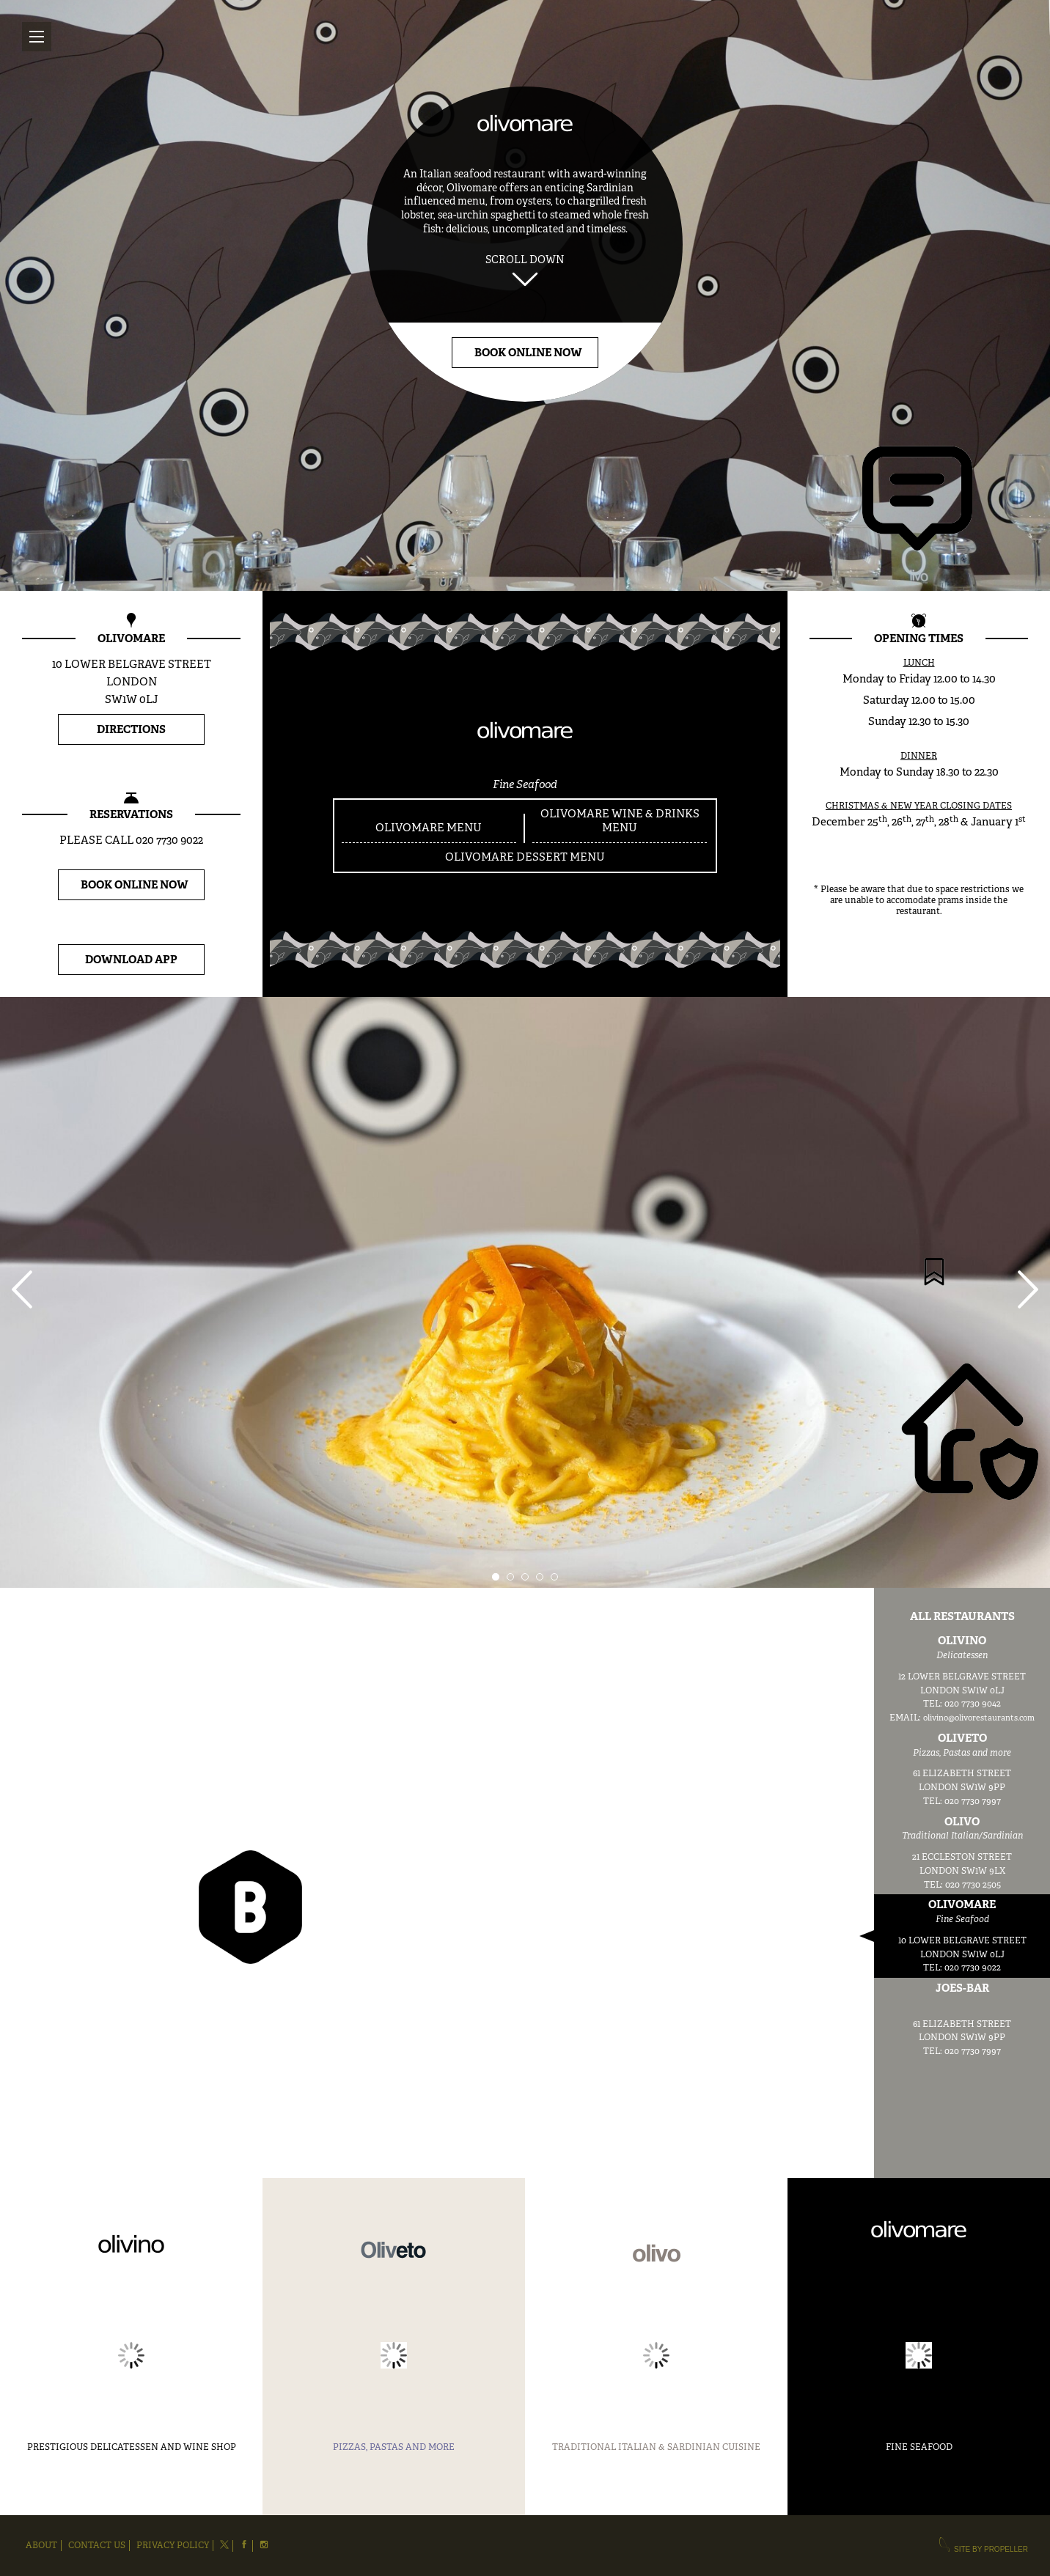  I want to click on indicates bold text formatting option, so click(250, 1907).